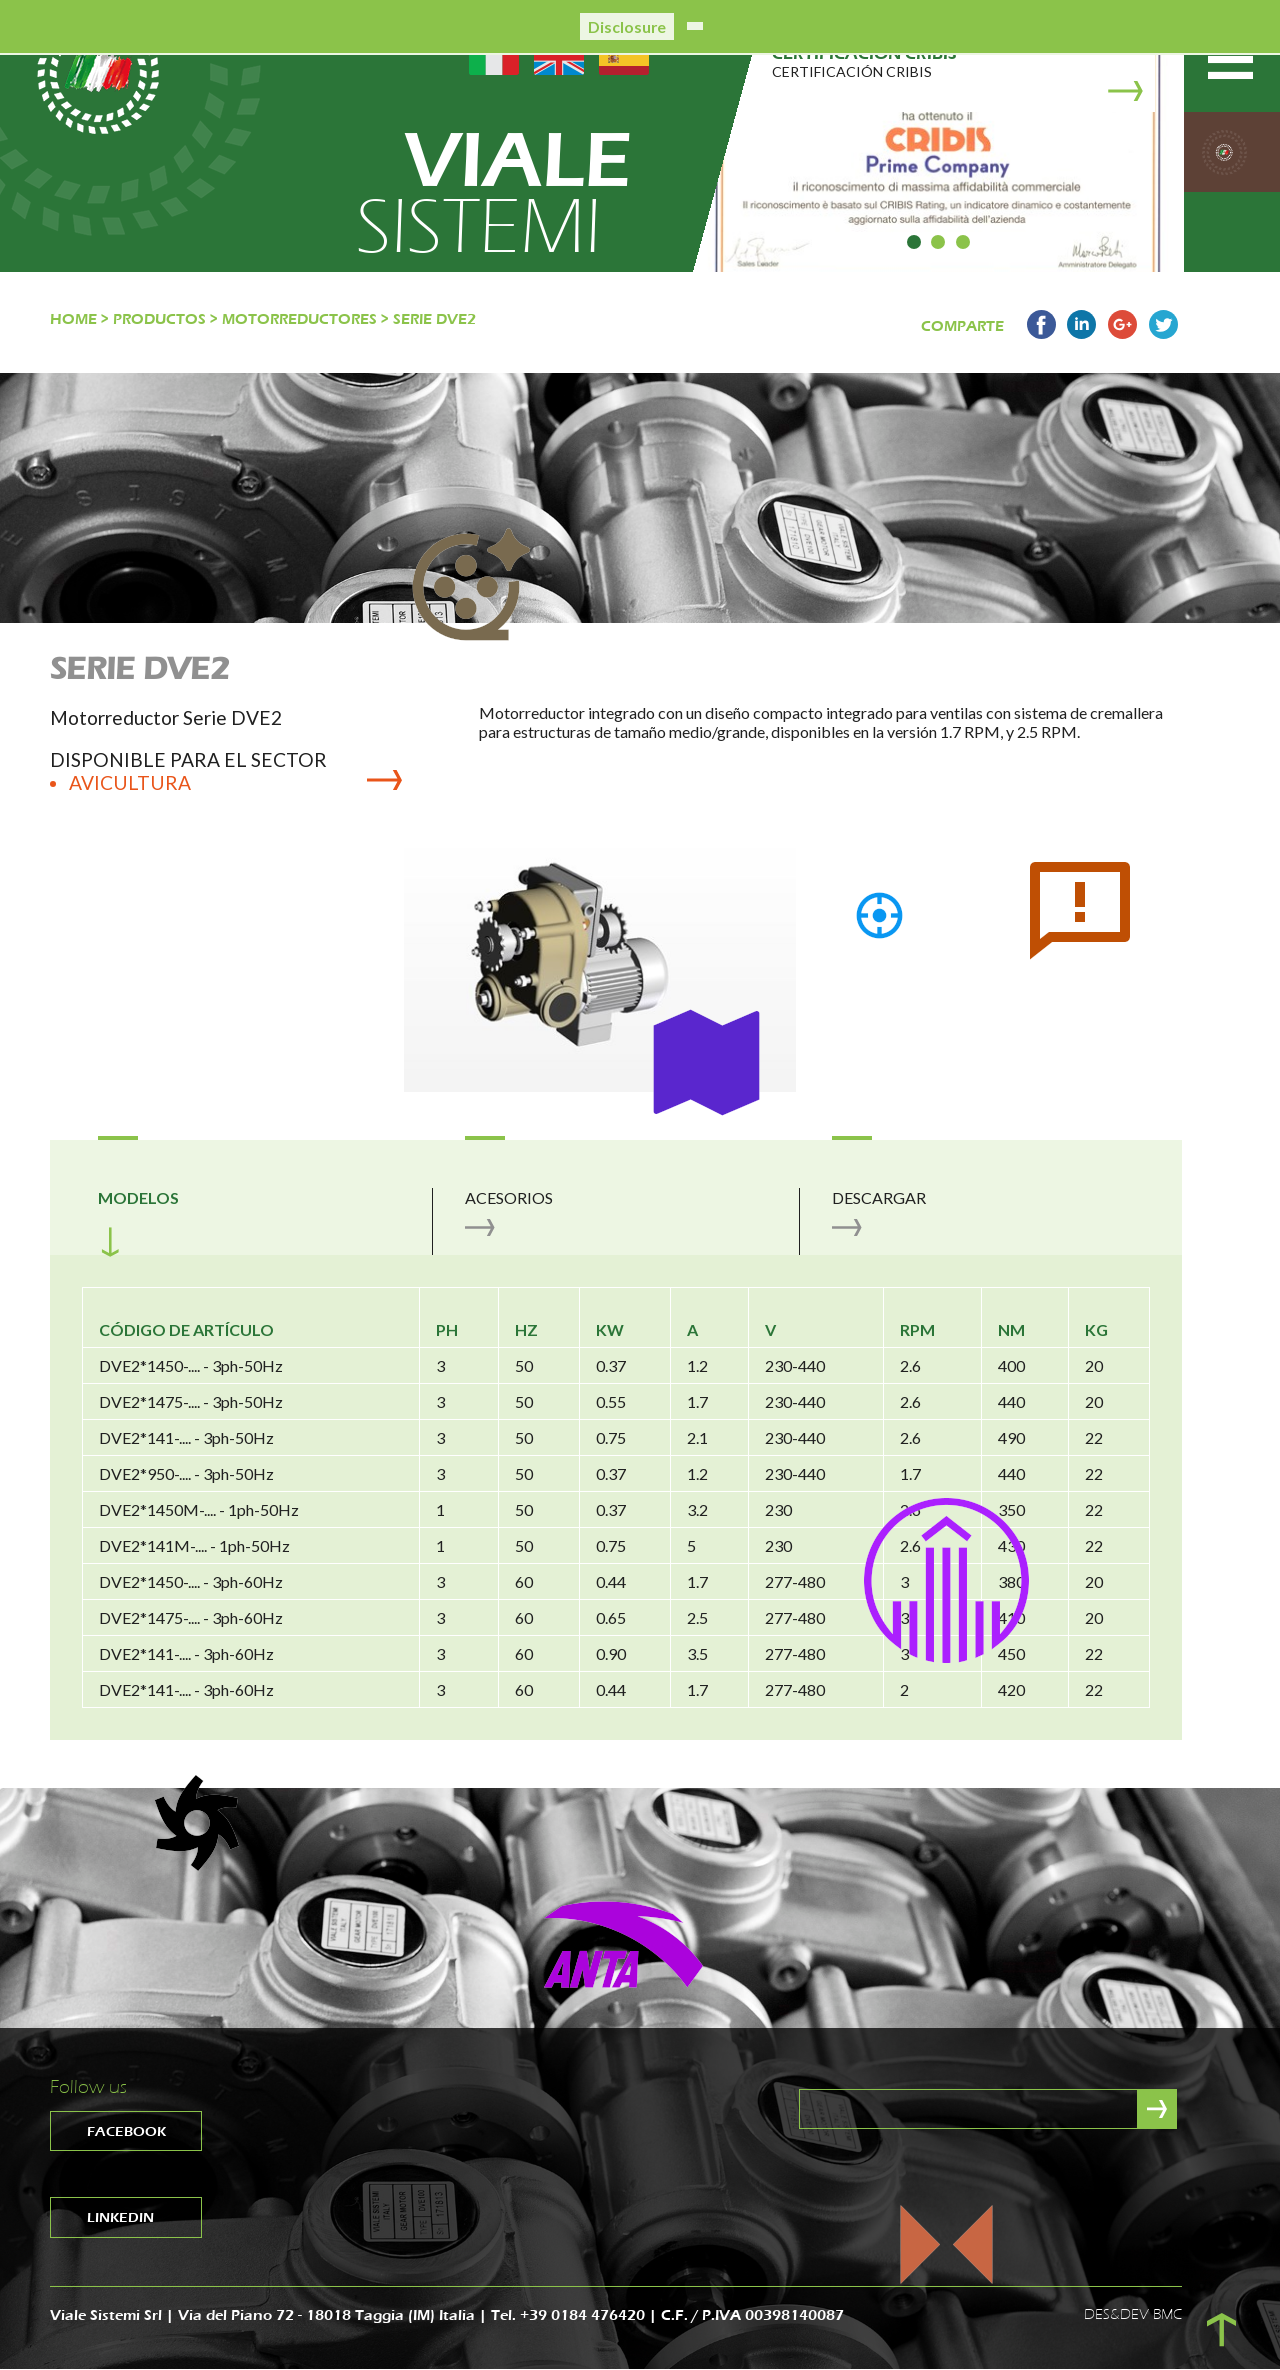  I want to click on boehringer ingelheim company logo, so click(946, 1580).